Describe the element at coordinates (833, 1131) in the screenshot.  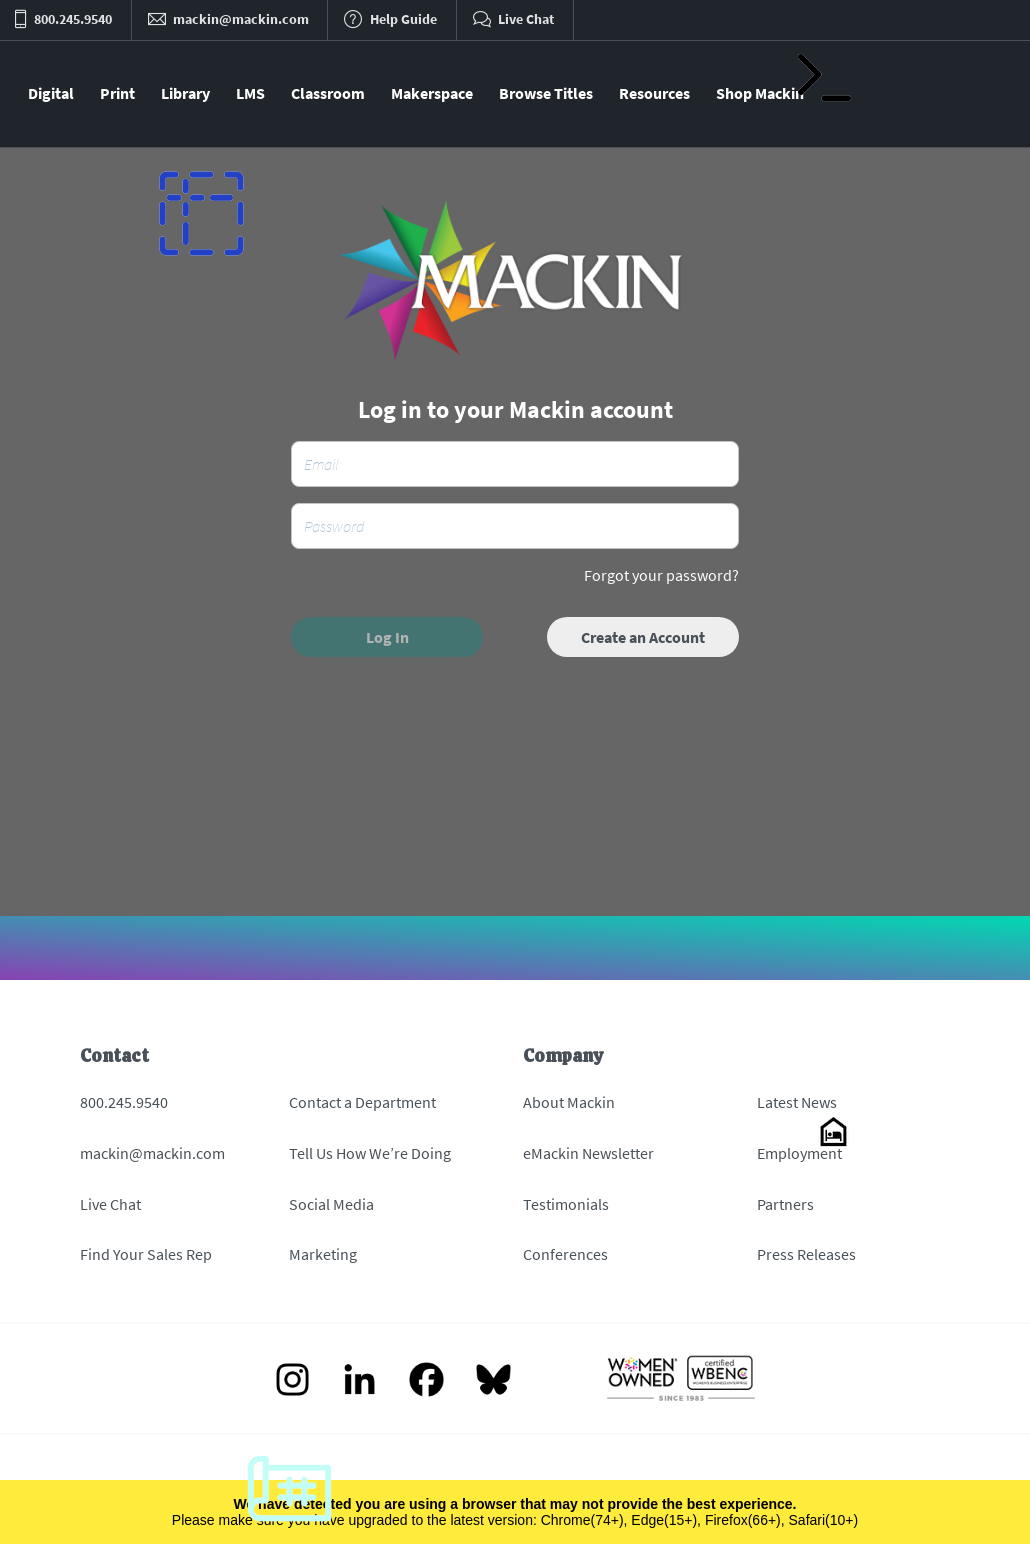
I see `find nearby overnight shelters or accommodations` at that location.